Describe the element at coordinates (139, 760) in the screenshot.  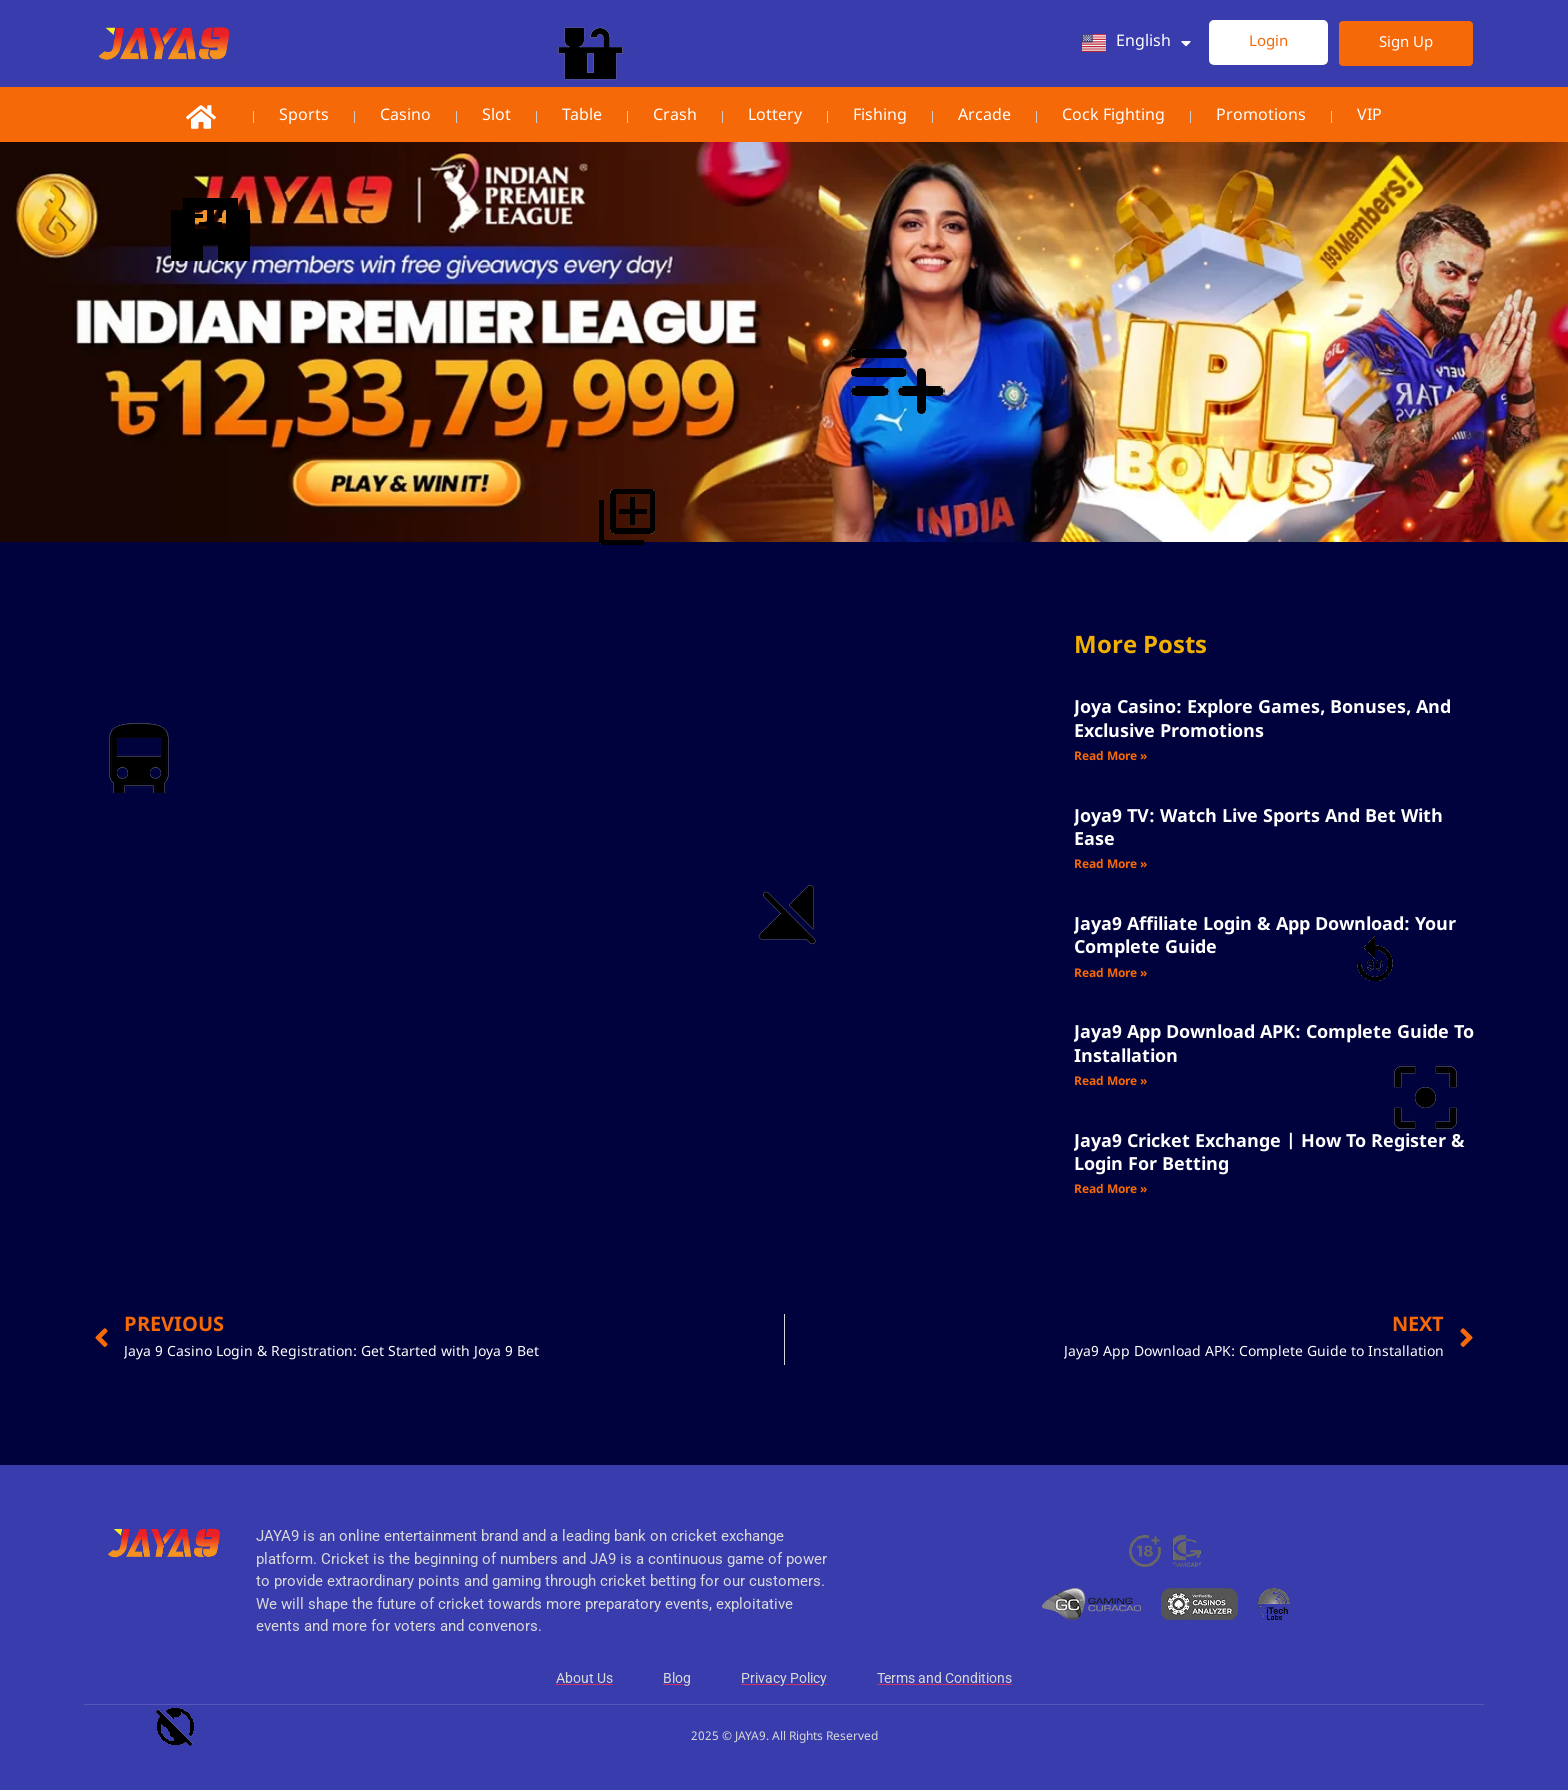
I see `view bus routes and schedules` at that location.